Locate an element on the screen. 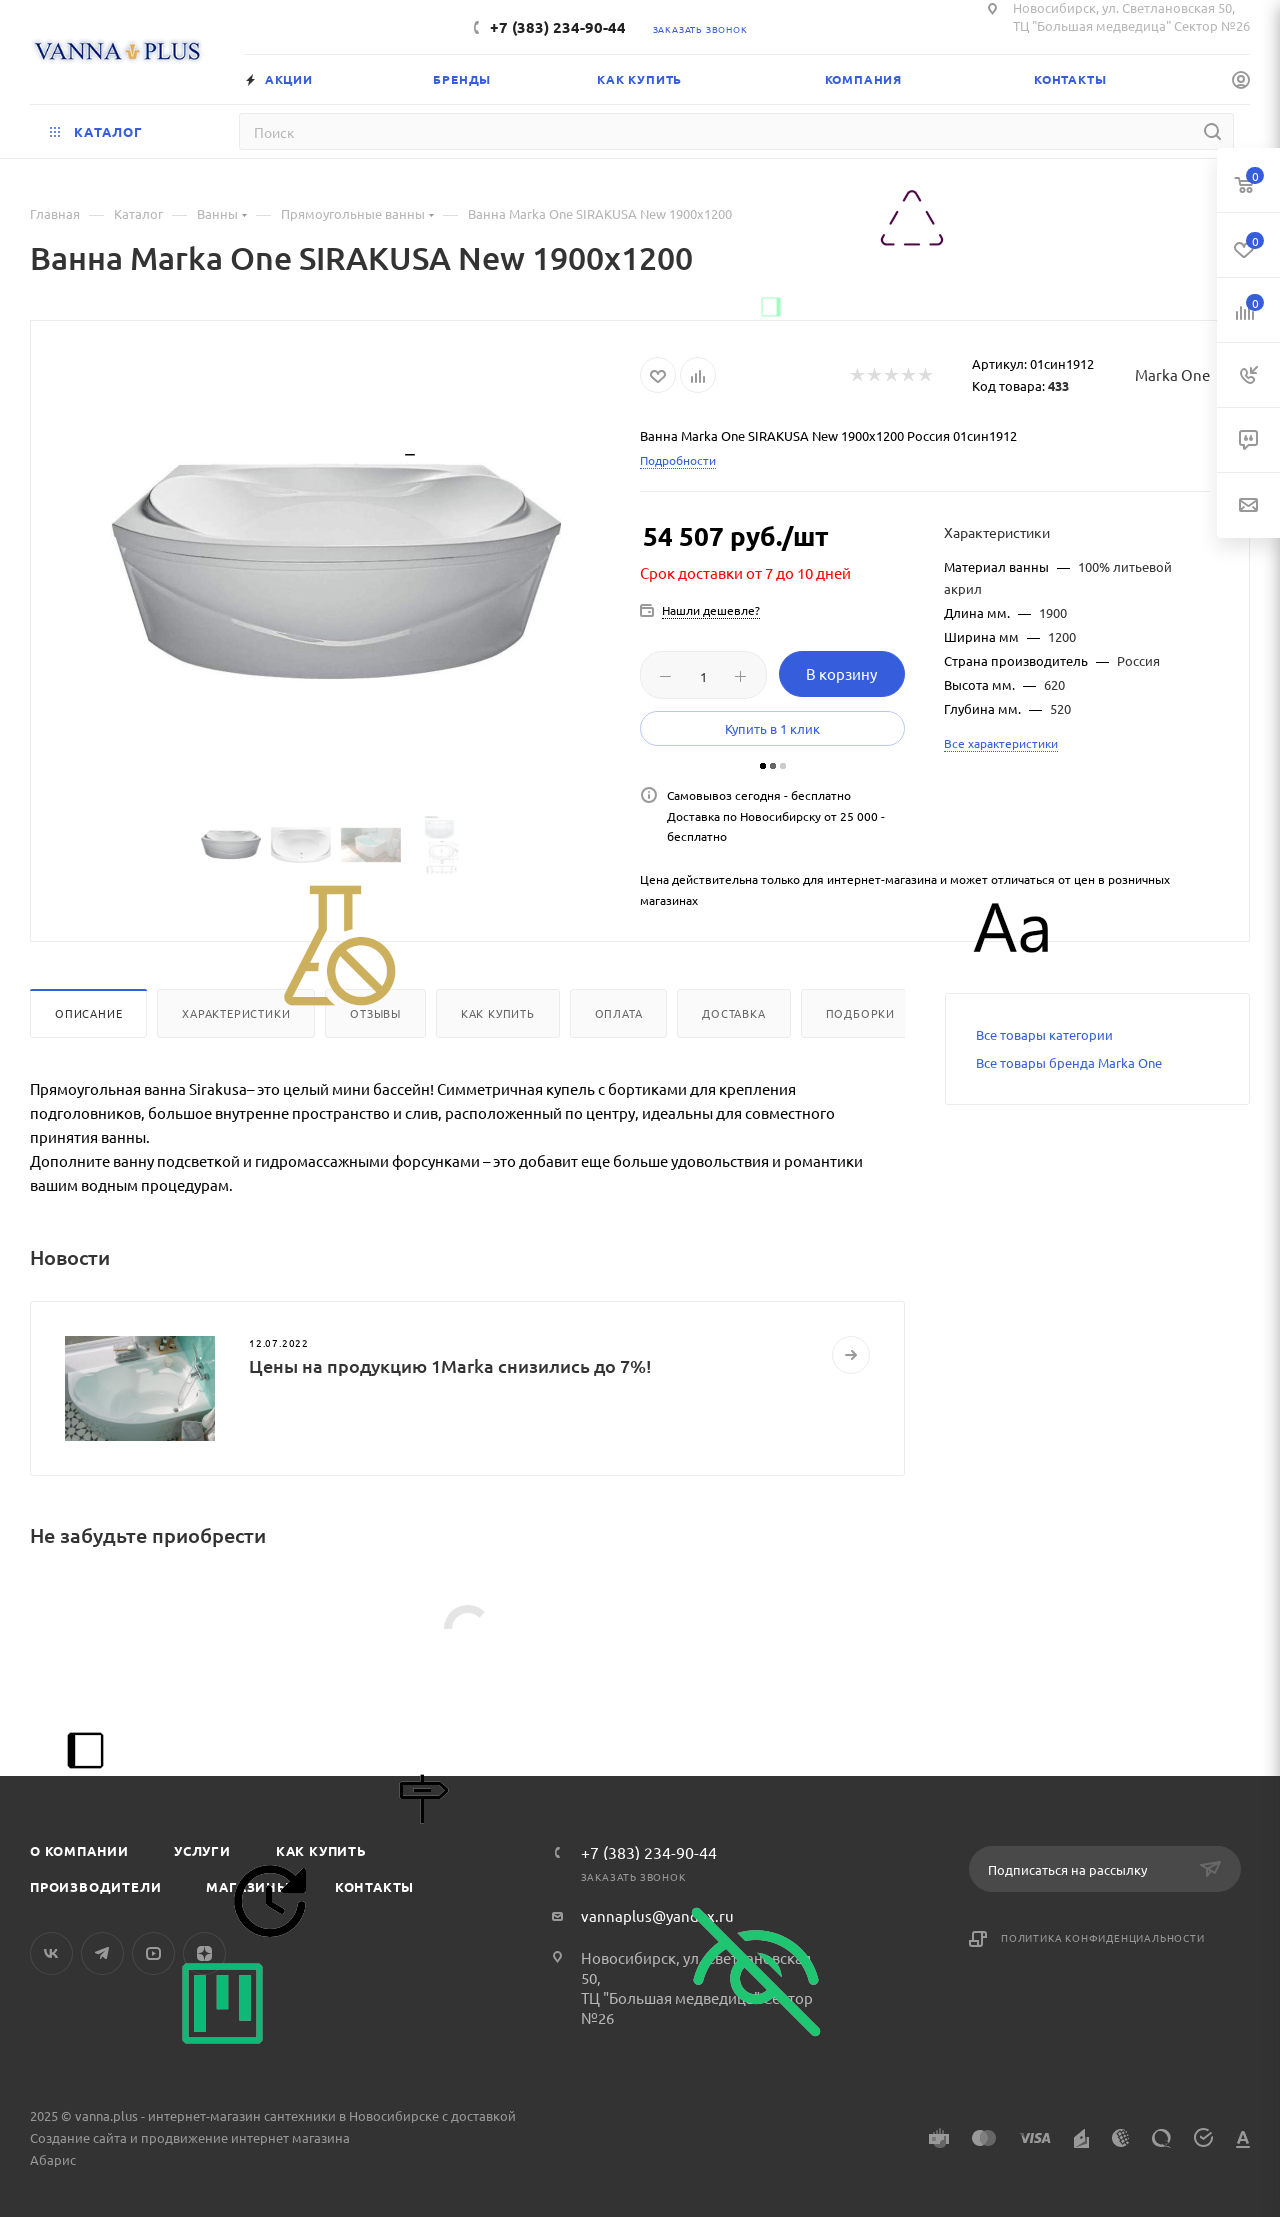 The height and width of the screenshot is (2217, 1280). toggle case-sensitive search is located at coordinates (1011, 928).